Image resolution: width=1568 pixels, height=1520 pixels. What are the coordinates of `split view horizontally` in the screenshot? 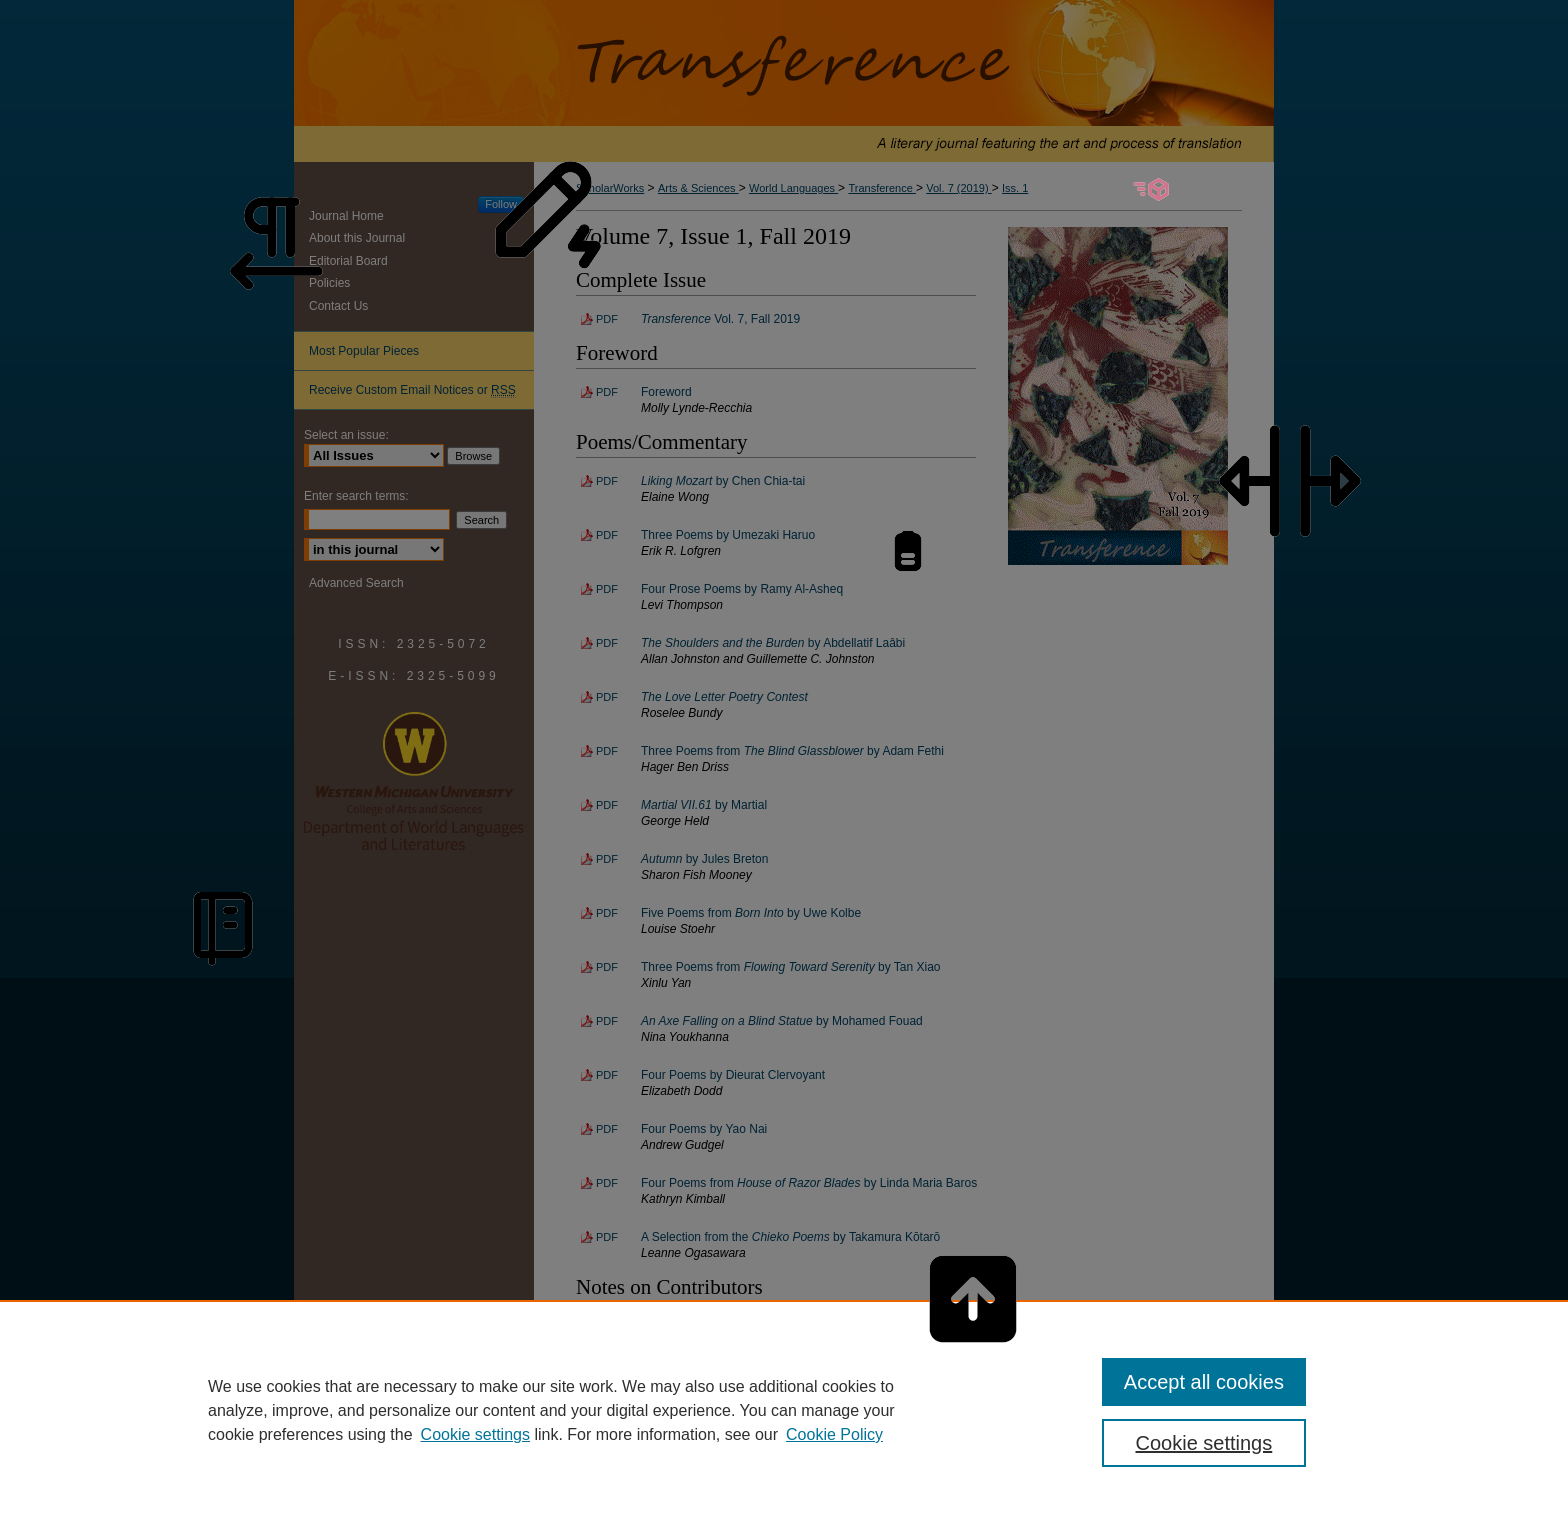 It's located at (1290, 481).